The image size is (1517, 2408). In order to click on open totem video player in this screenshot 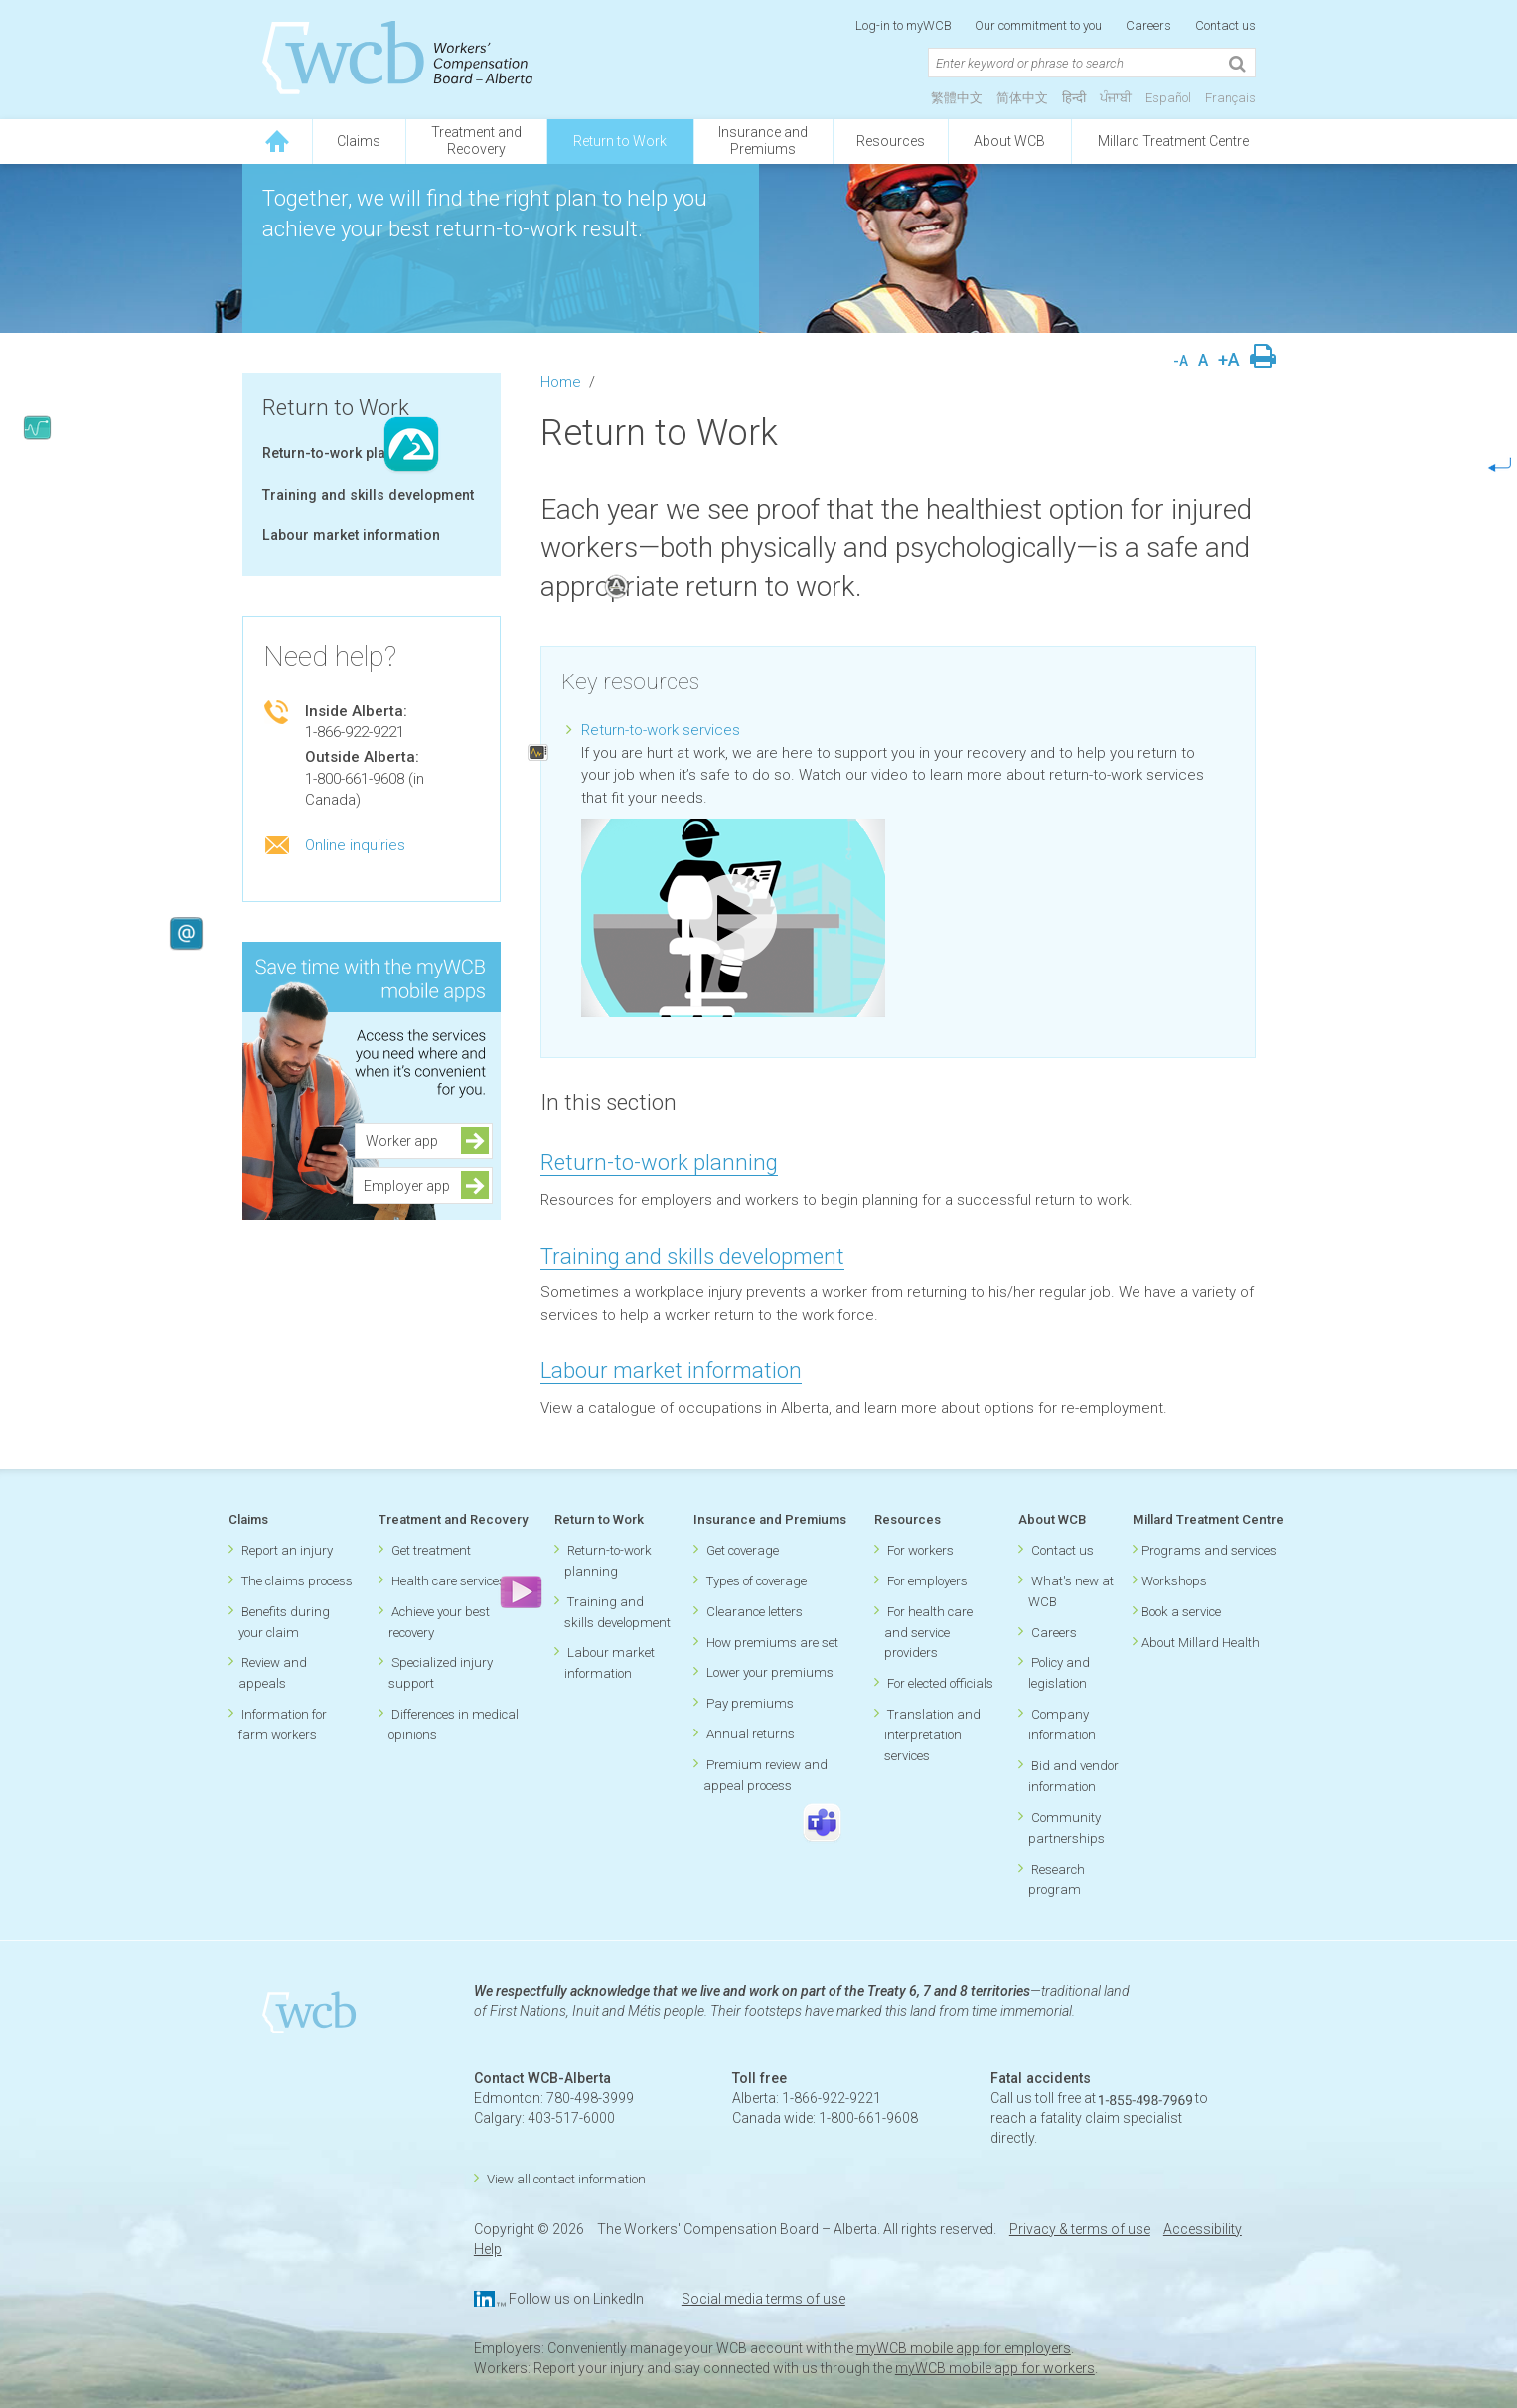, I will do `click(521, 1591)`.